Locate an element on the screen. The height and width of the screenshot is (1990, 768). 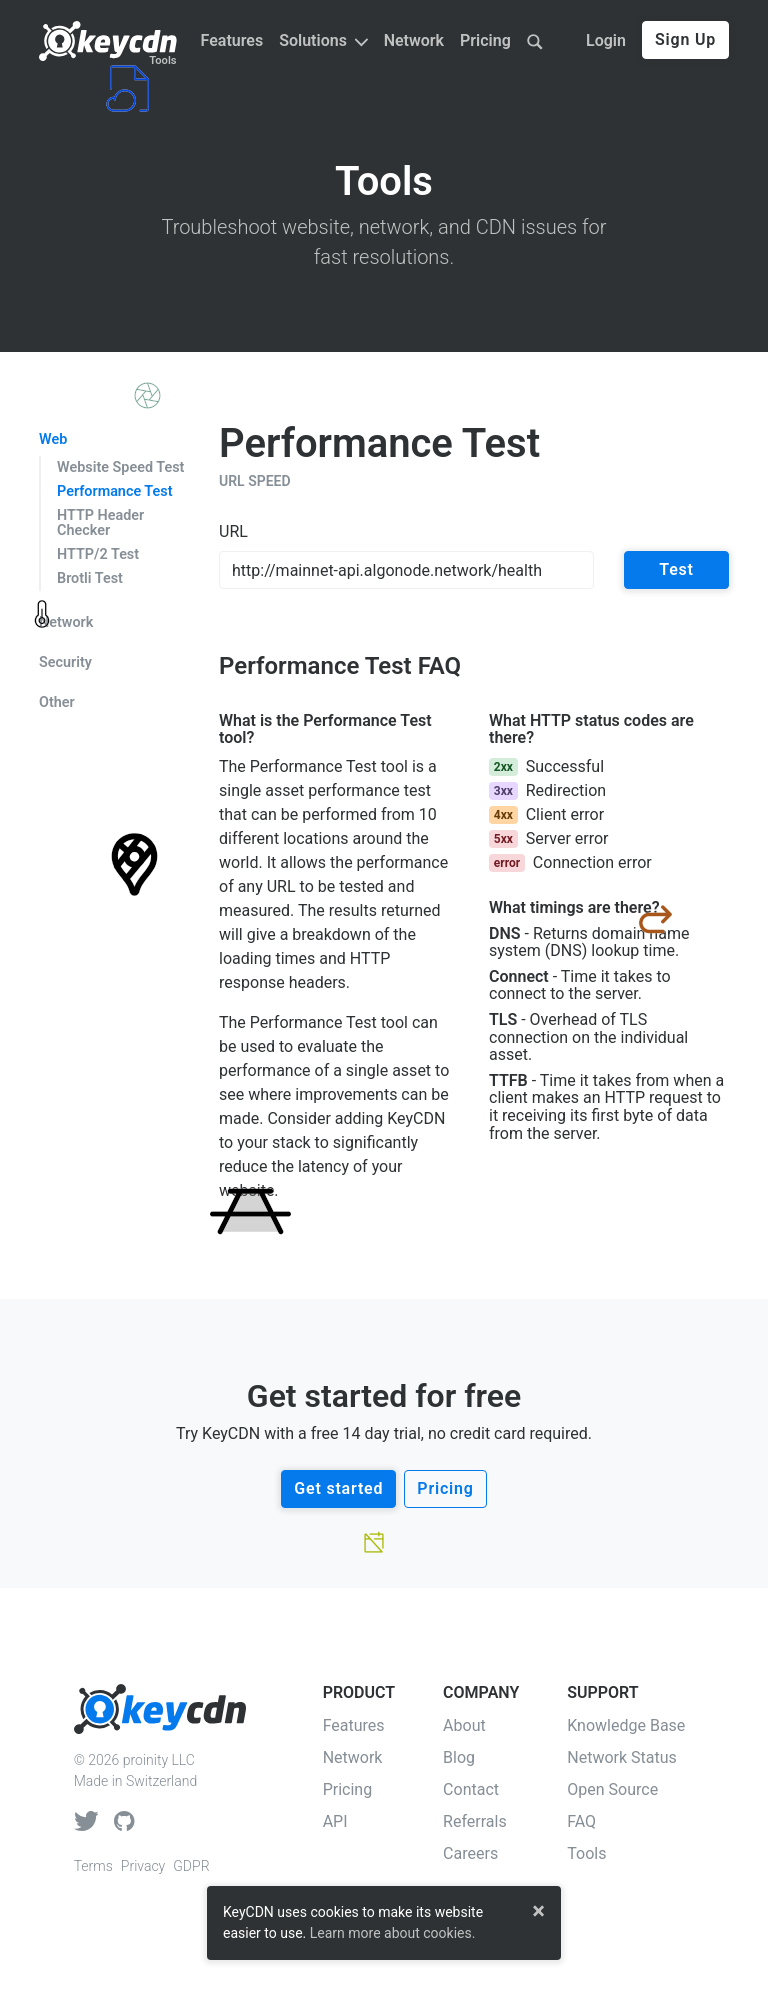
open google maps is located at coordinates (134, 864).